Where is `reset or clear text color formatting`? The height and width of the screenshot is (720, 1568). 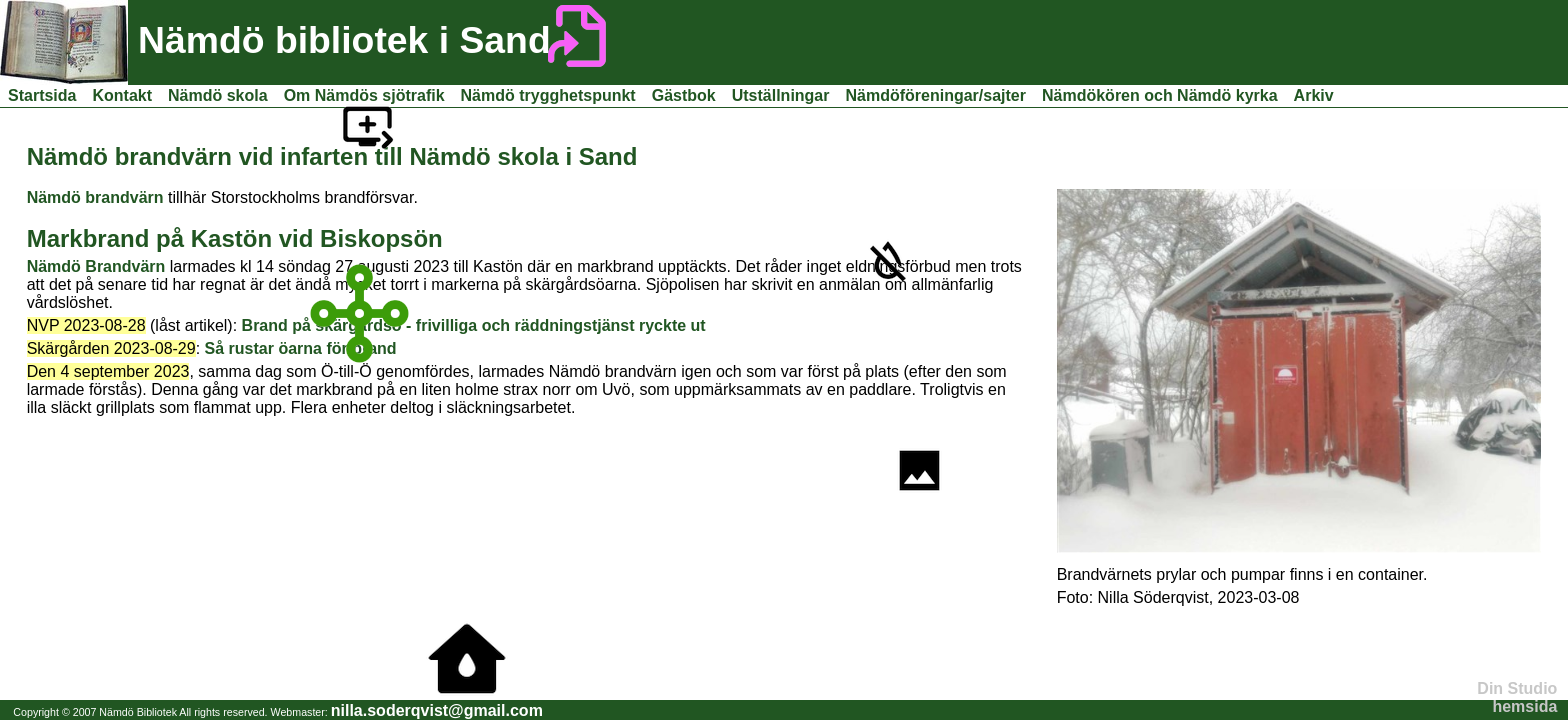
reset or clear text color formatting is located at coordinates (888, 261).